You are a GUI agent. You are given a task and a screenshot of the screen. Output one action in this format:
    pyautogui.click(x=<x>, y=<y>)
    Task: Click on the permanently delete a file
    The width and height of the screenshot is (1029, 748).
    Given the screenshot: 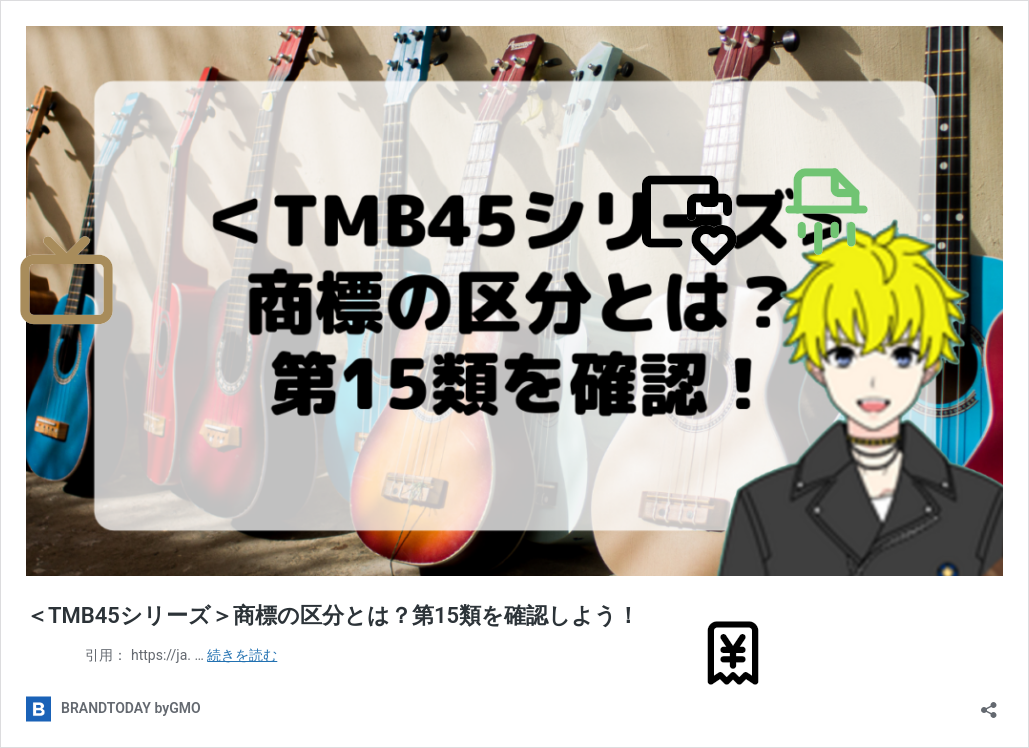 What is the action you would take?
    pyautogui.click(x=826, y=209)
    